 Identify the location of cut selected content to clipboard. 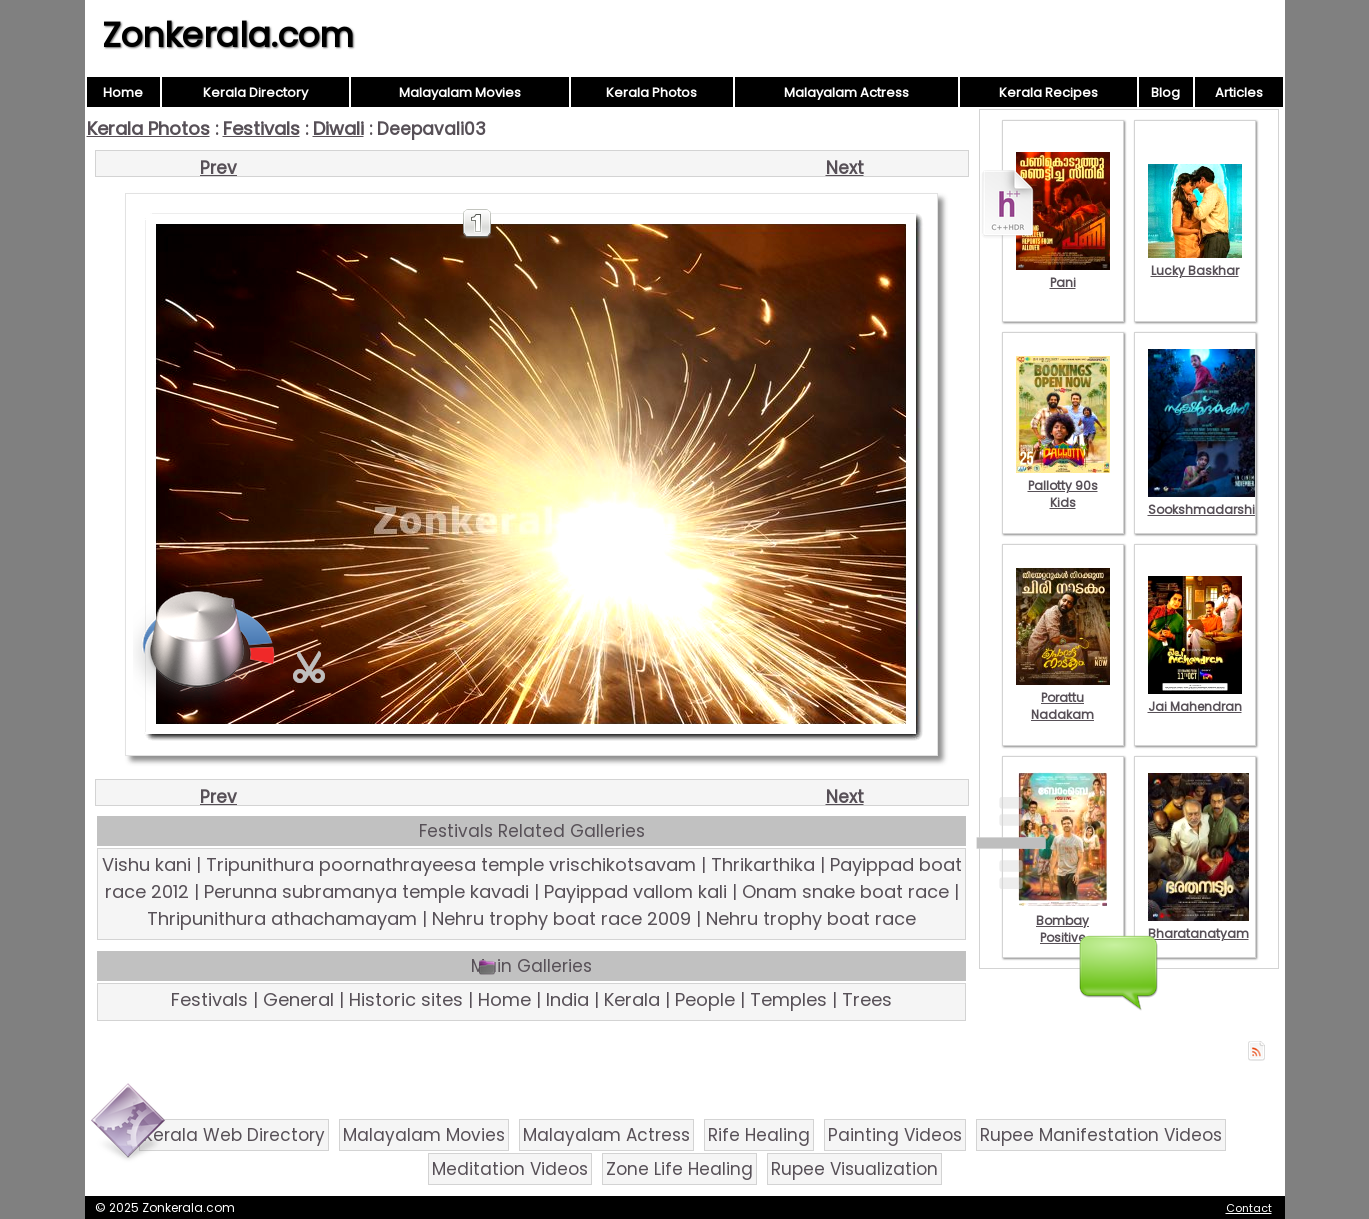
(309, 667).